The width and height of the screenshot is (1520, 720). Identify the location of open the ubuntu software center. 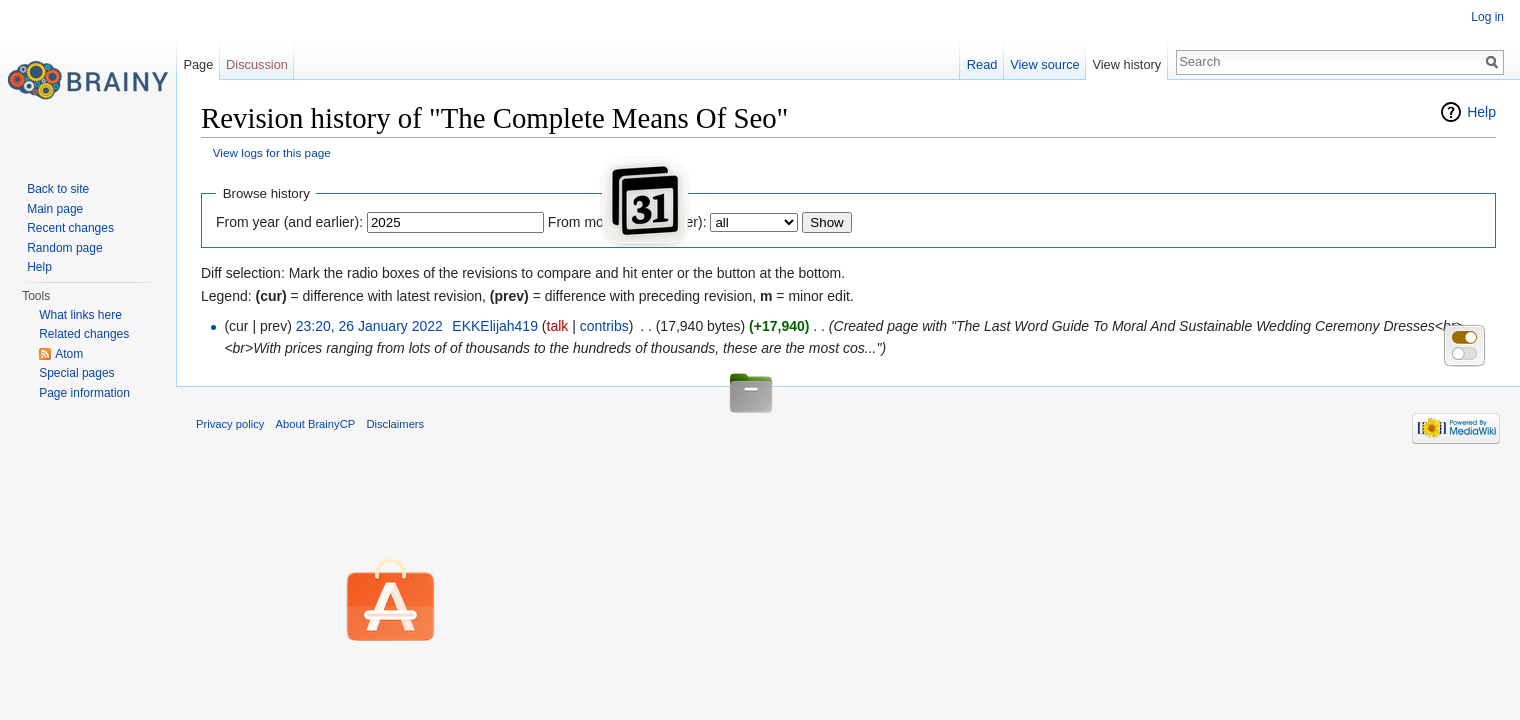
(390, 606).